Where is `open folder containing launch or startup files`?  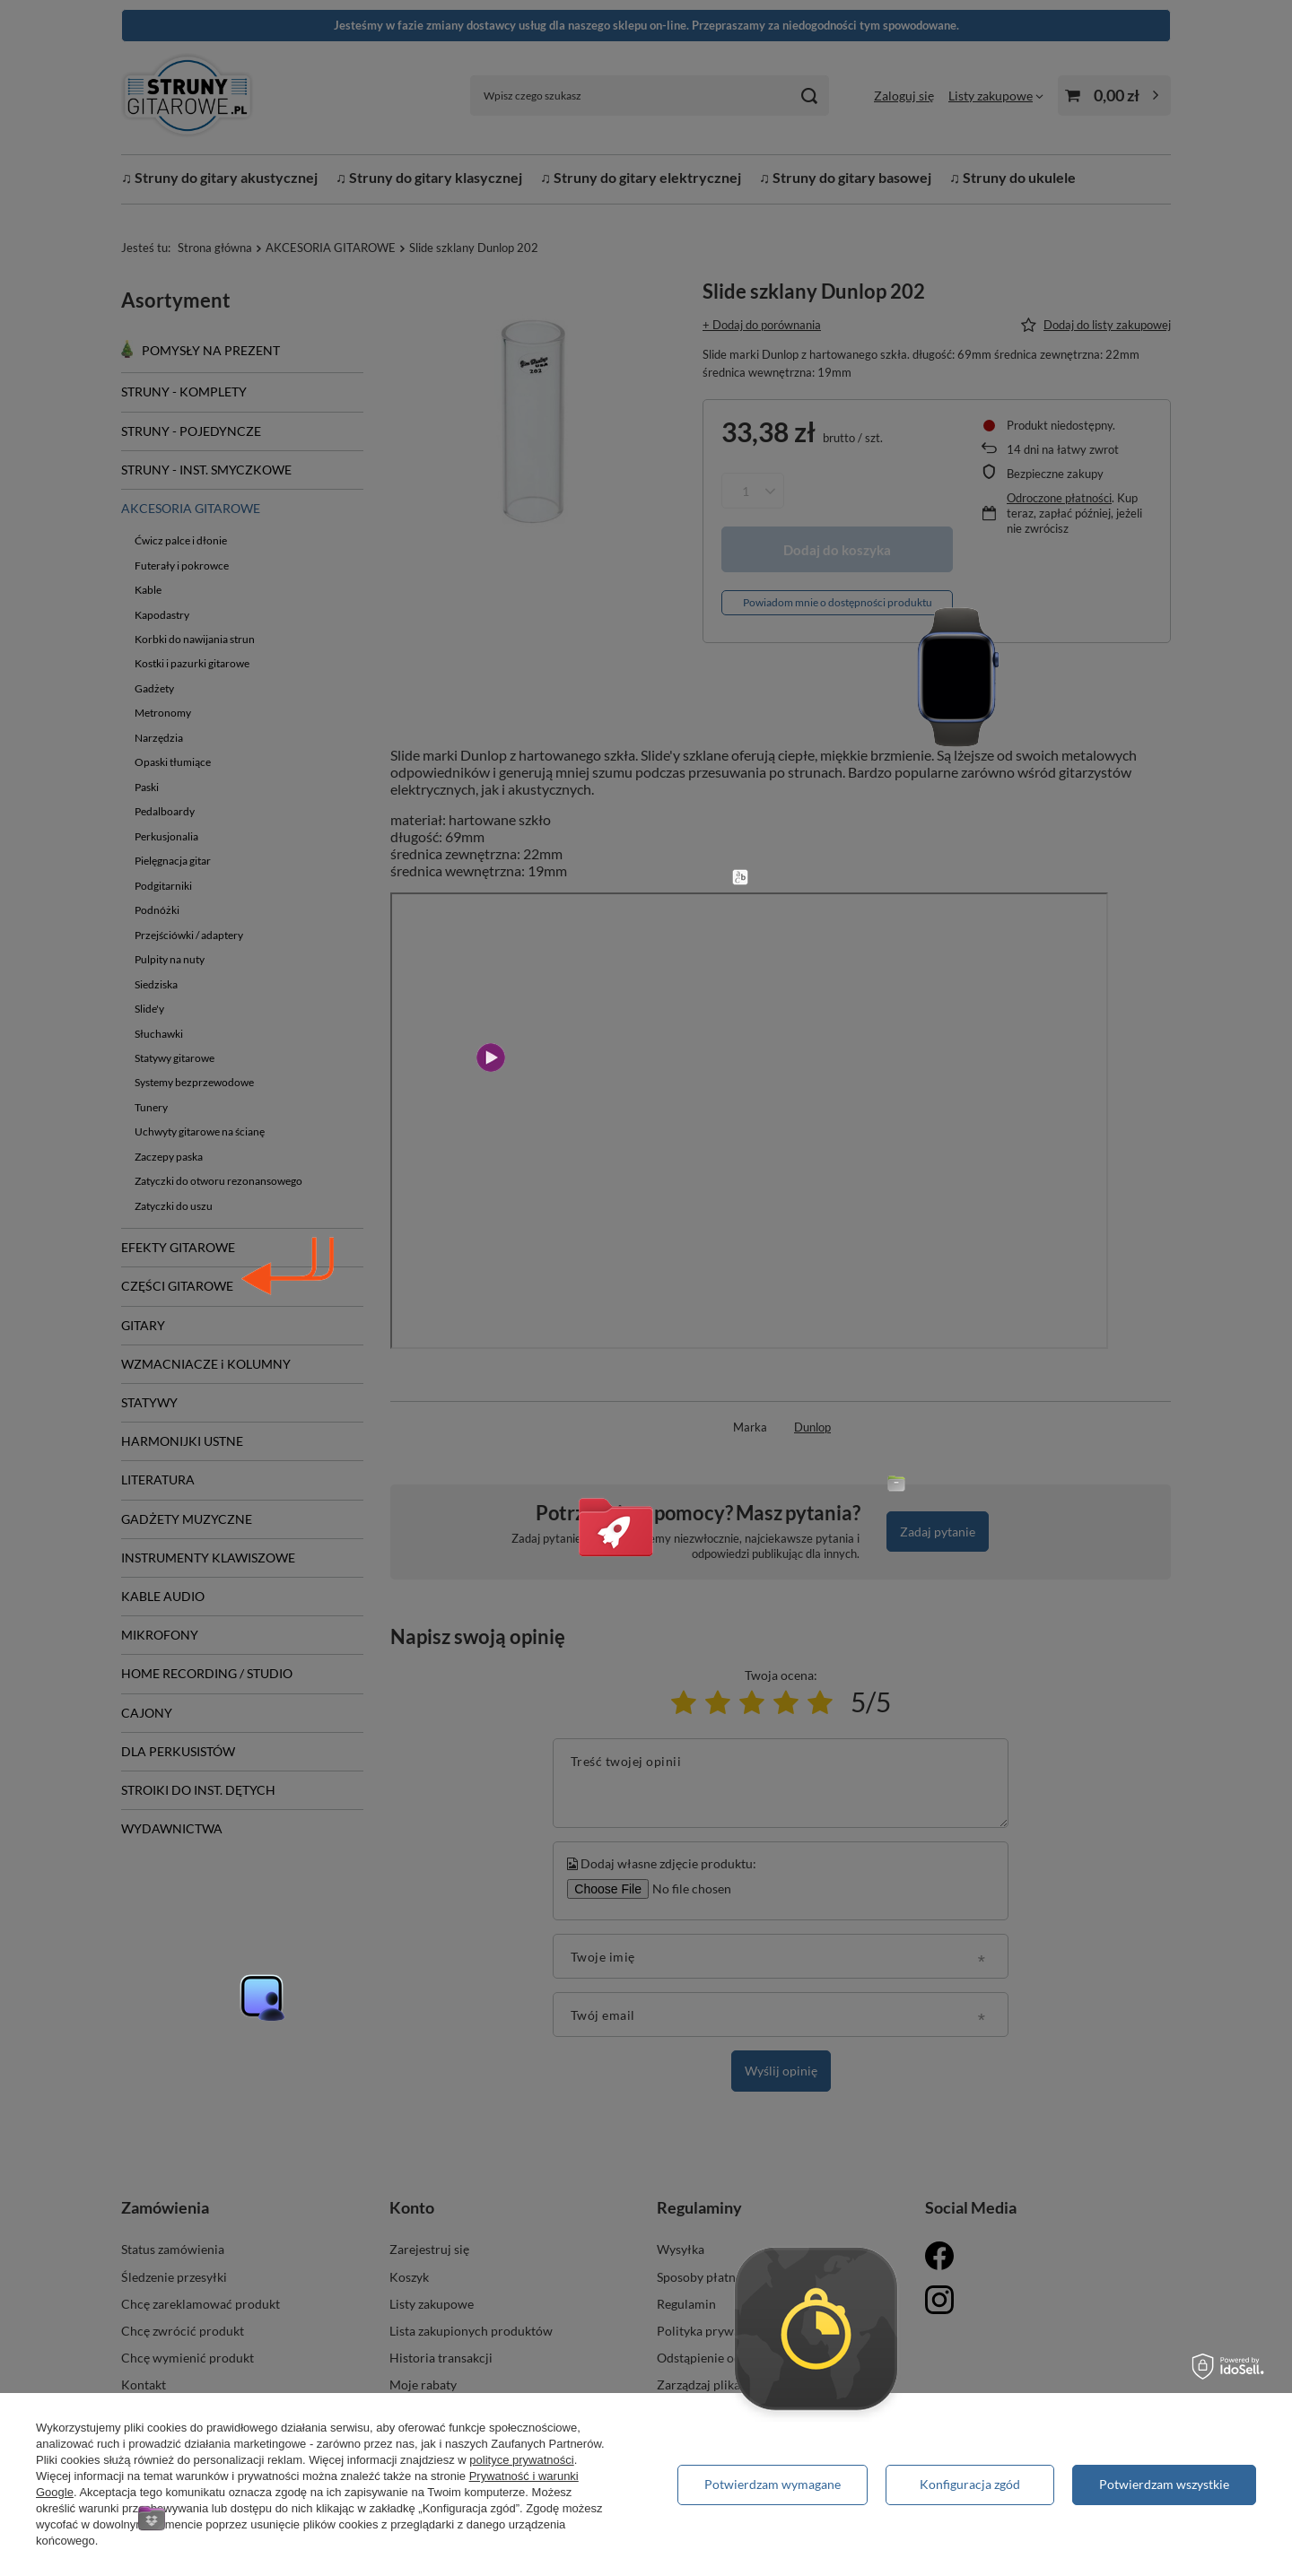
open folder containing launch or startup files is located at coordinates (615, 1529).